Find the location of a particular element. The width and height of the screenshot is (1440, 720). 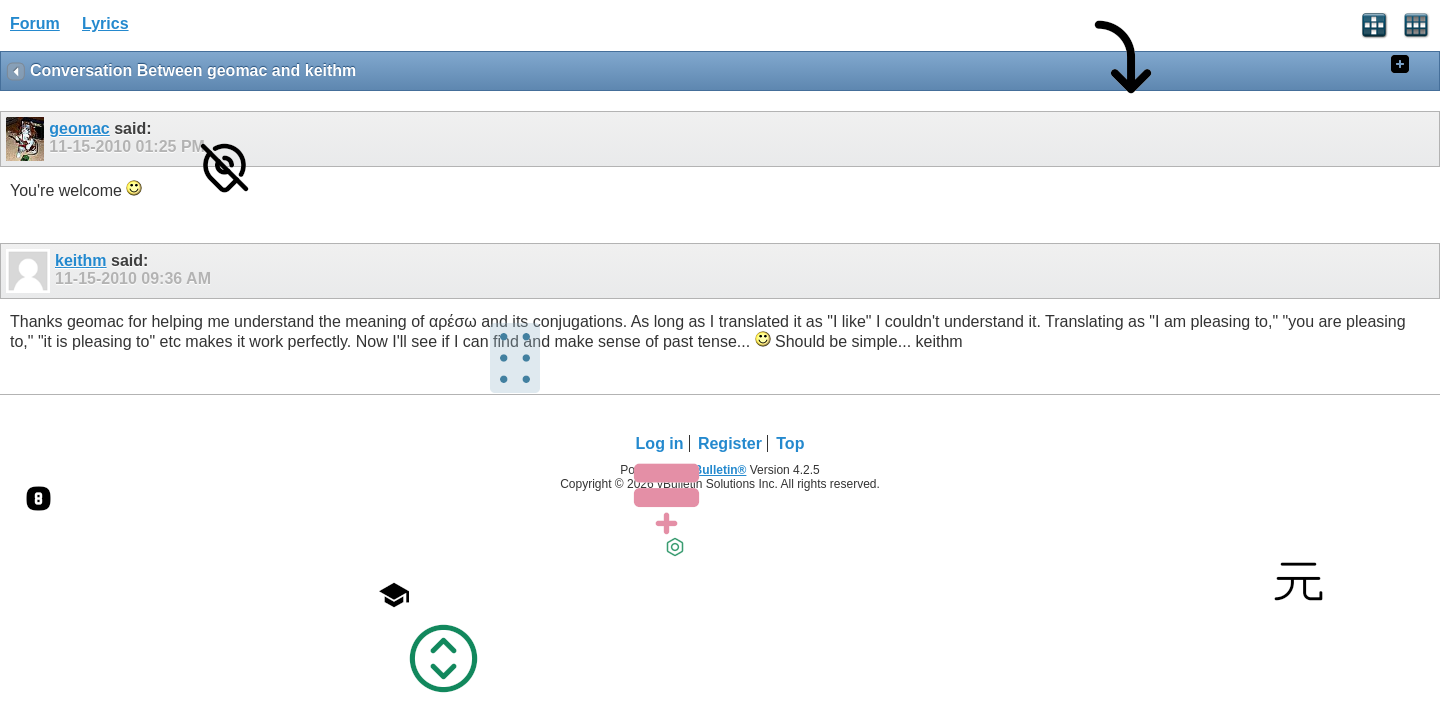

view prices in chinese yuan is located at coordinates (1298, 582).